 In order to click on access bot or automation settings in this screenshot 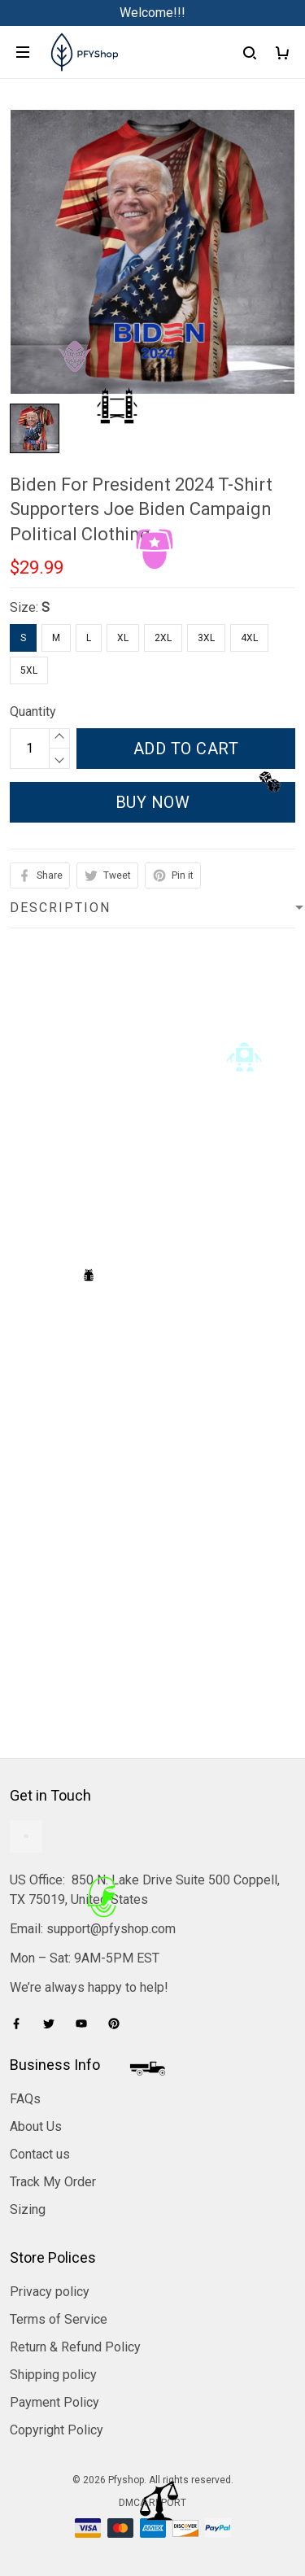, I will do `click(244, 1057)`.